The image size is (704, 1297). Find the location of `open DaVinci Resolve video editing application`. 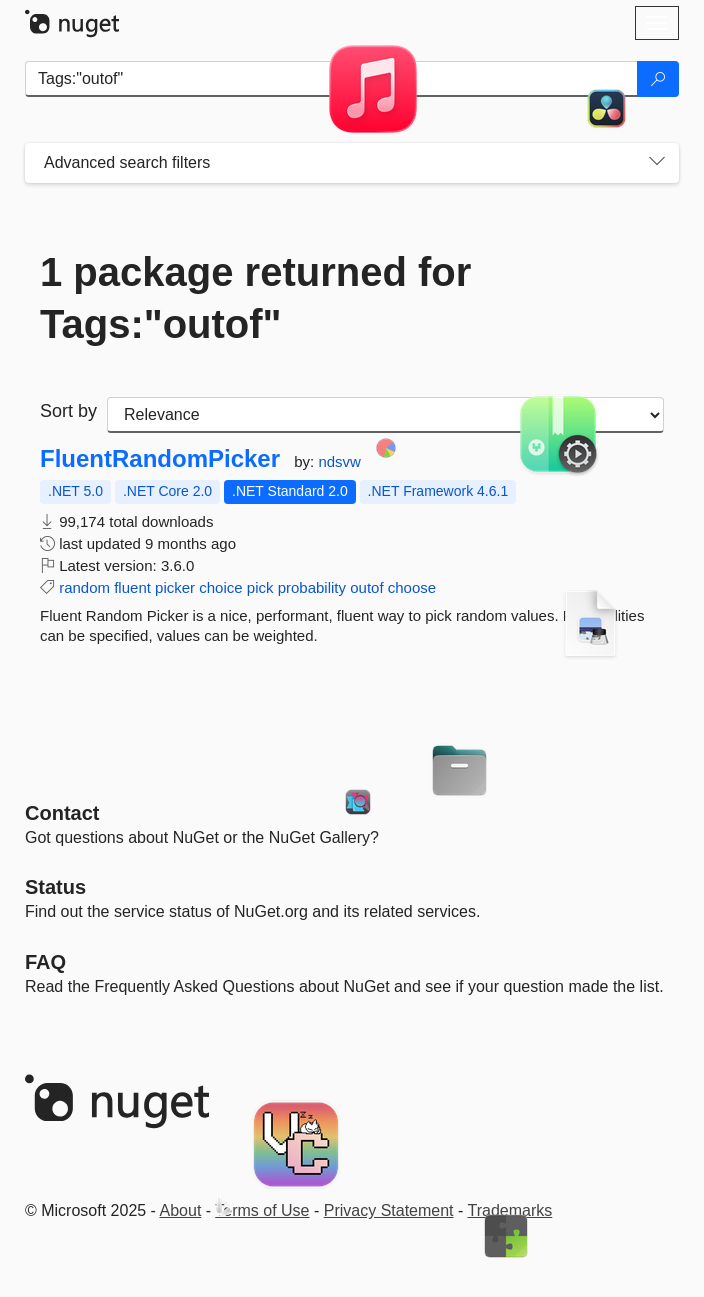

open DaVinci Resolve video editing application is located at coordinates (606, 108).